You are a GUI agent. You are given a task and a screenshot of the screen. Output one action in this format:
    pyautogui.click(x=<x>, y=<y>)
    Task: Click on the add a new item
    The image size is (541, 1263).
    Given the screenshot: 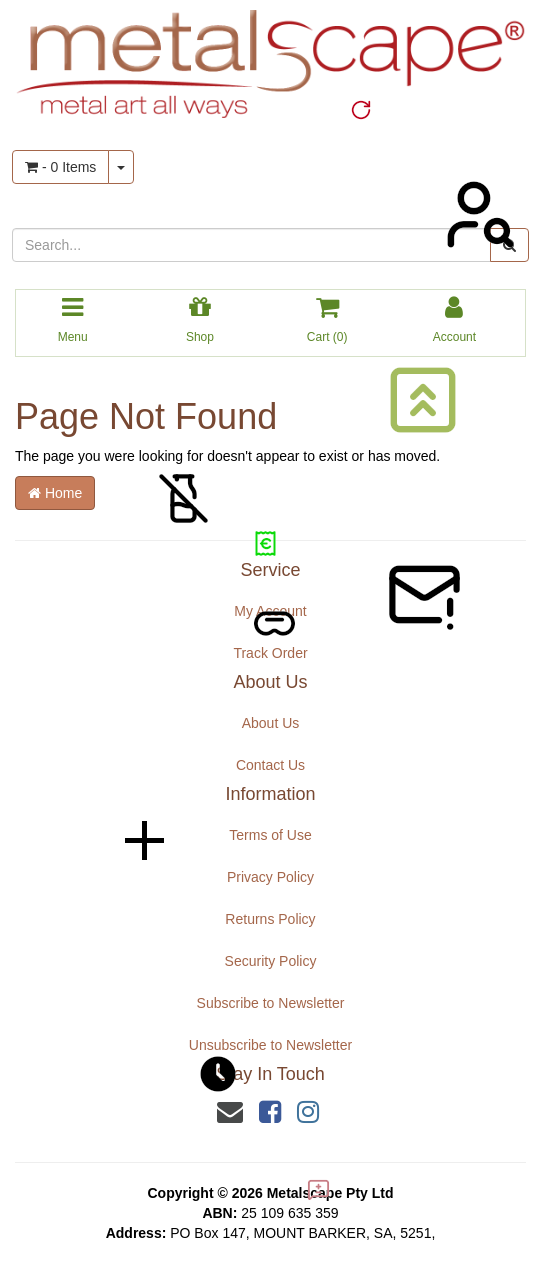 What is the action you would take?
    pyautogui.click(x=144, y=840)
    